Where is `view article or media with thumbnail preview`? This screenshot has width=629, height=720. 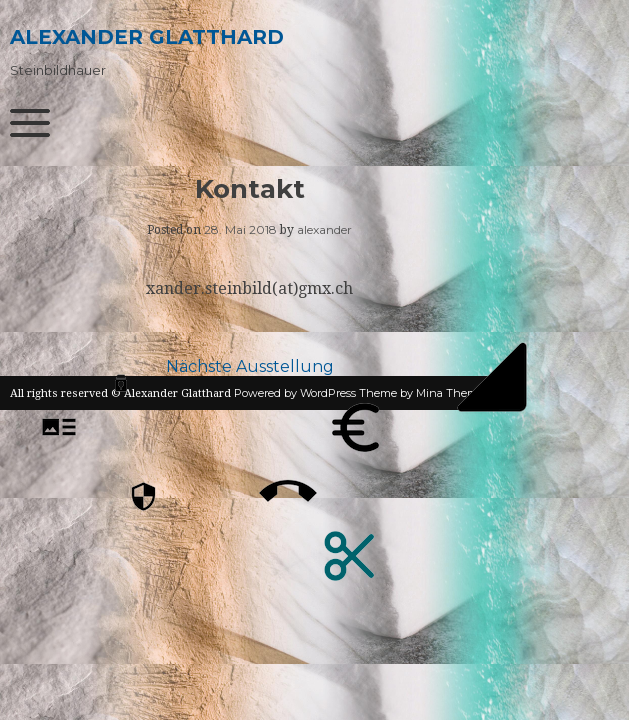
view article or media with thumbnail preview is located at coordinates (59, 427).